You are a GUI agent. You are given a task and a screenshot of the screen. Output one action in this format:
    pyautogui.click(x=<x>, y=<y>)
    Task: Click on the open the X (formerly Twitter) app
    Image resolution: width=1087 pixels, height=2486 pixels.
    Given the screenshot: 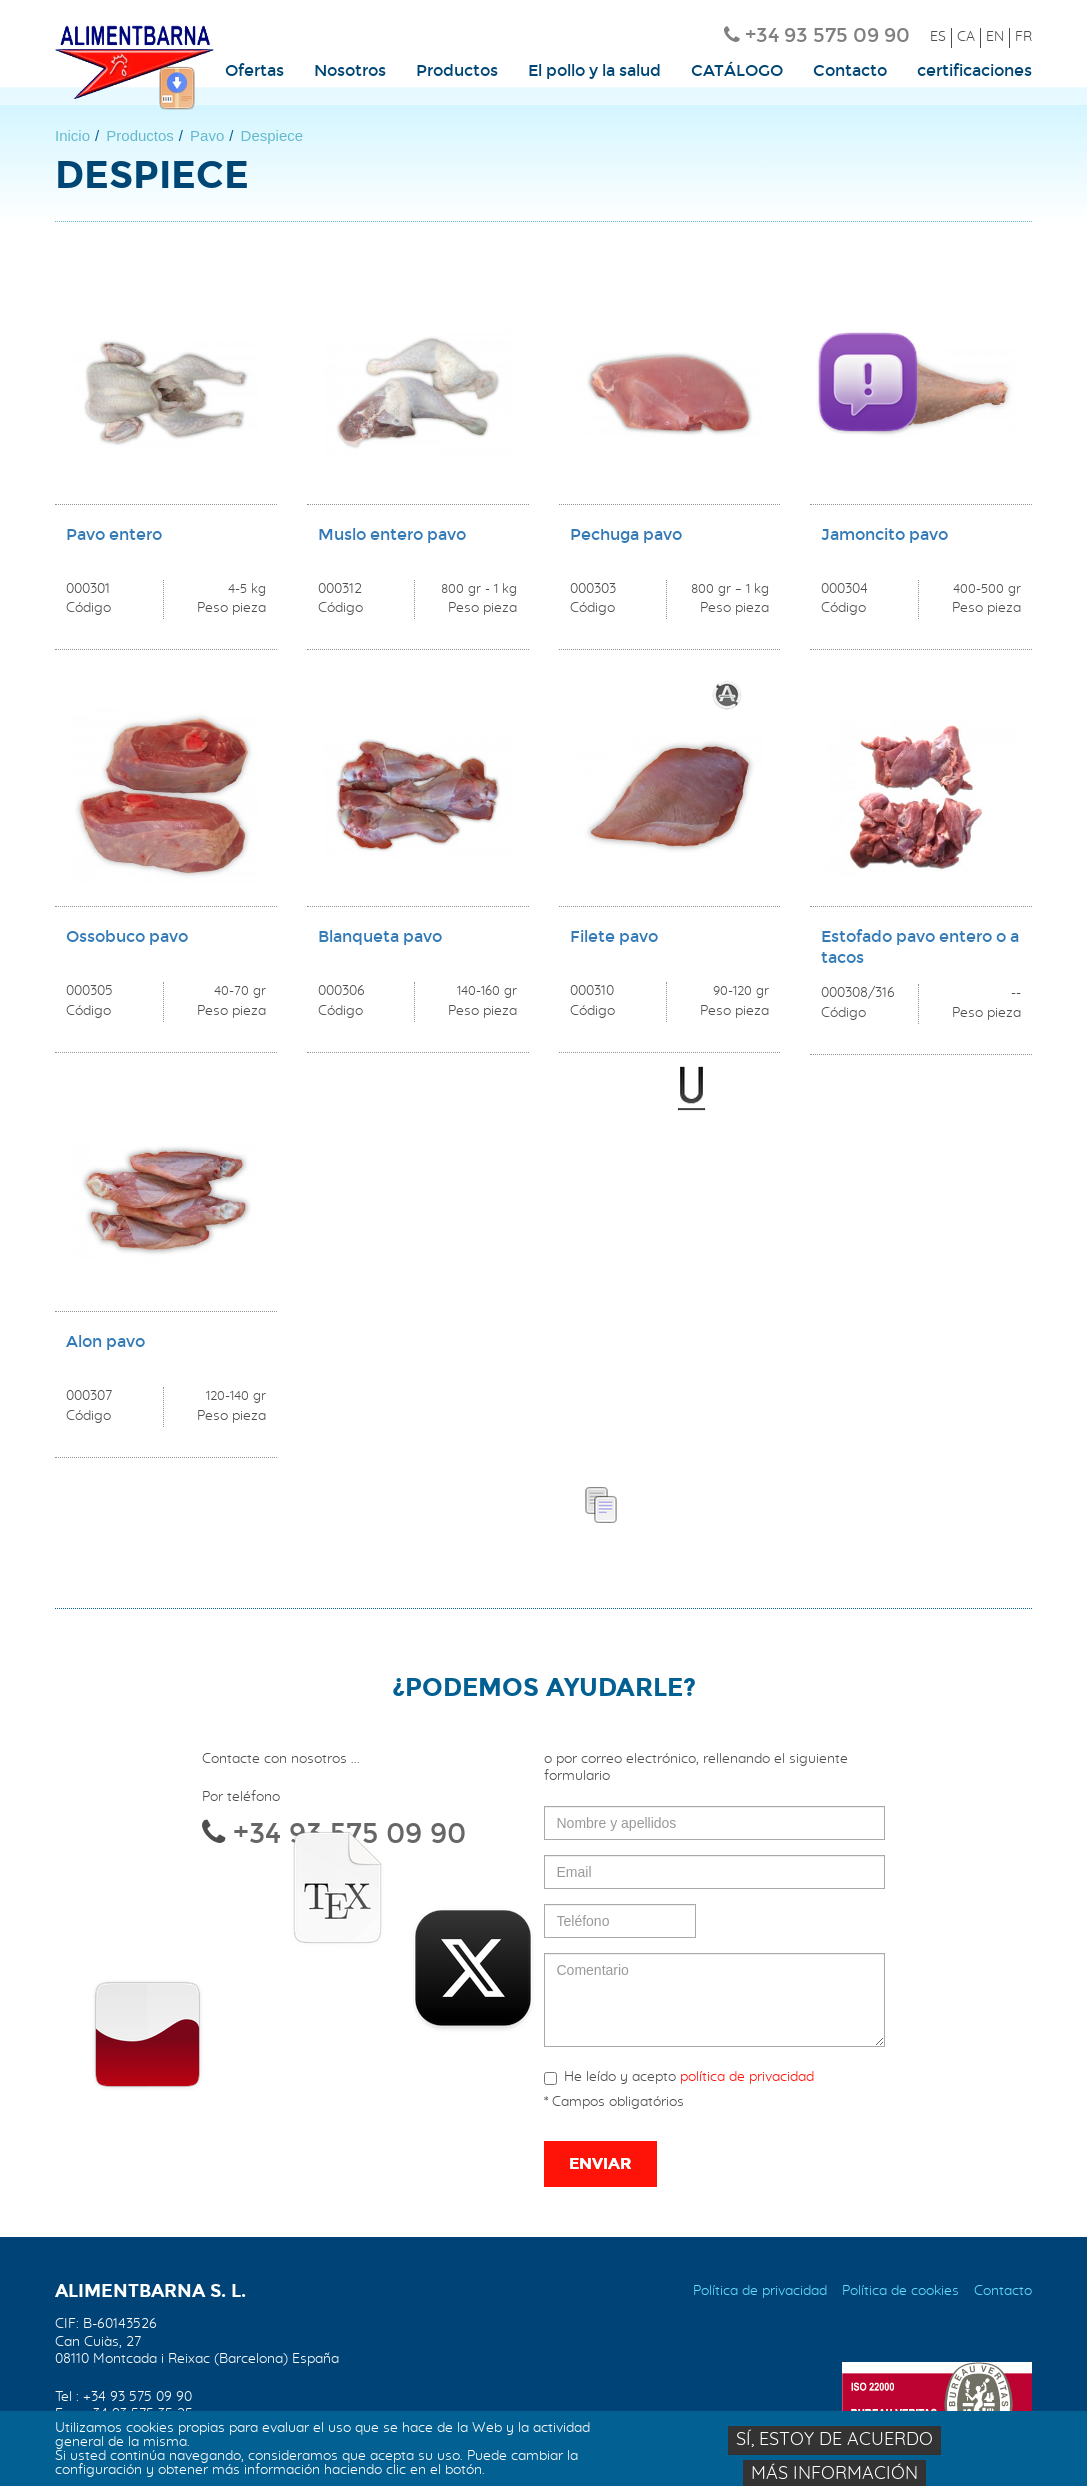 What is the action you would take?
    pyautogui.click(x=473, y=1968)
    